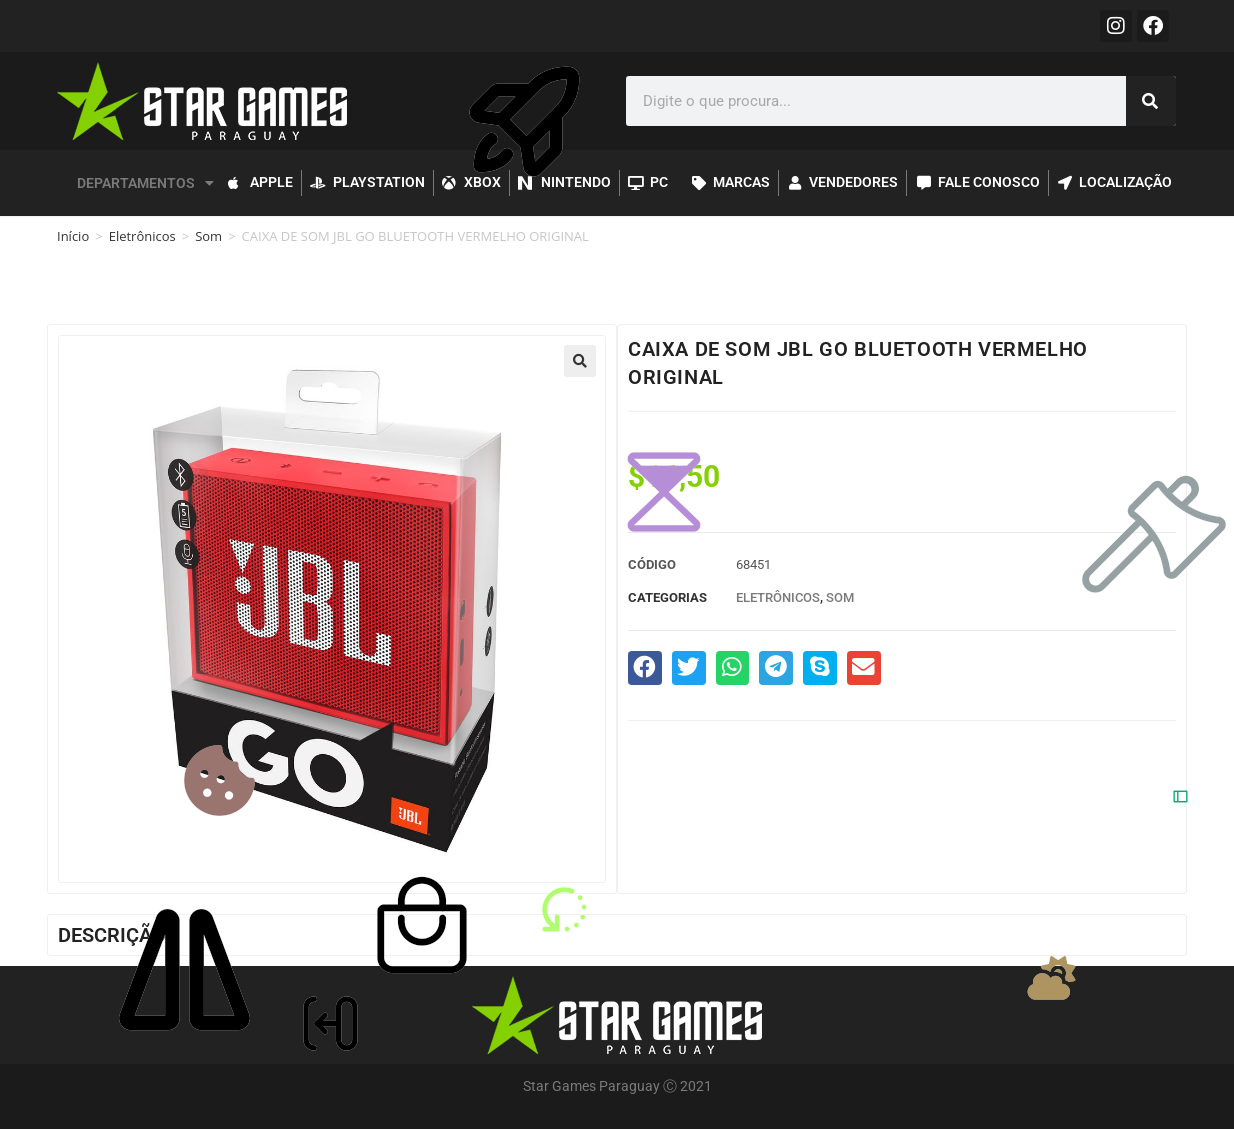 Image resolution: width=1234 pixels, height=1129 pixels. What do you see at coordinates (1180, 796) in the screenshot?
I see `toggle sidebar panel visibility` at bounding box center [1180, 796].